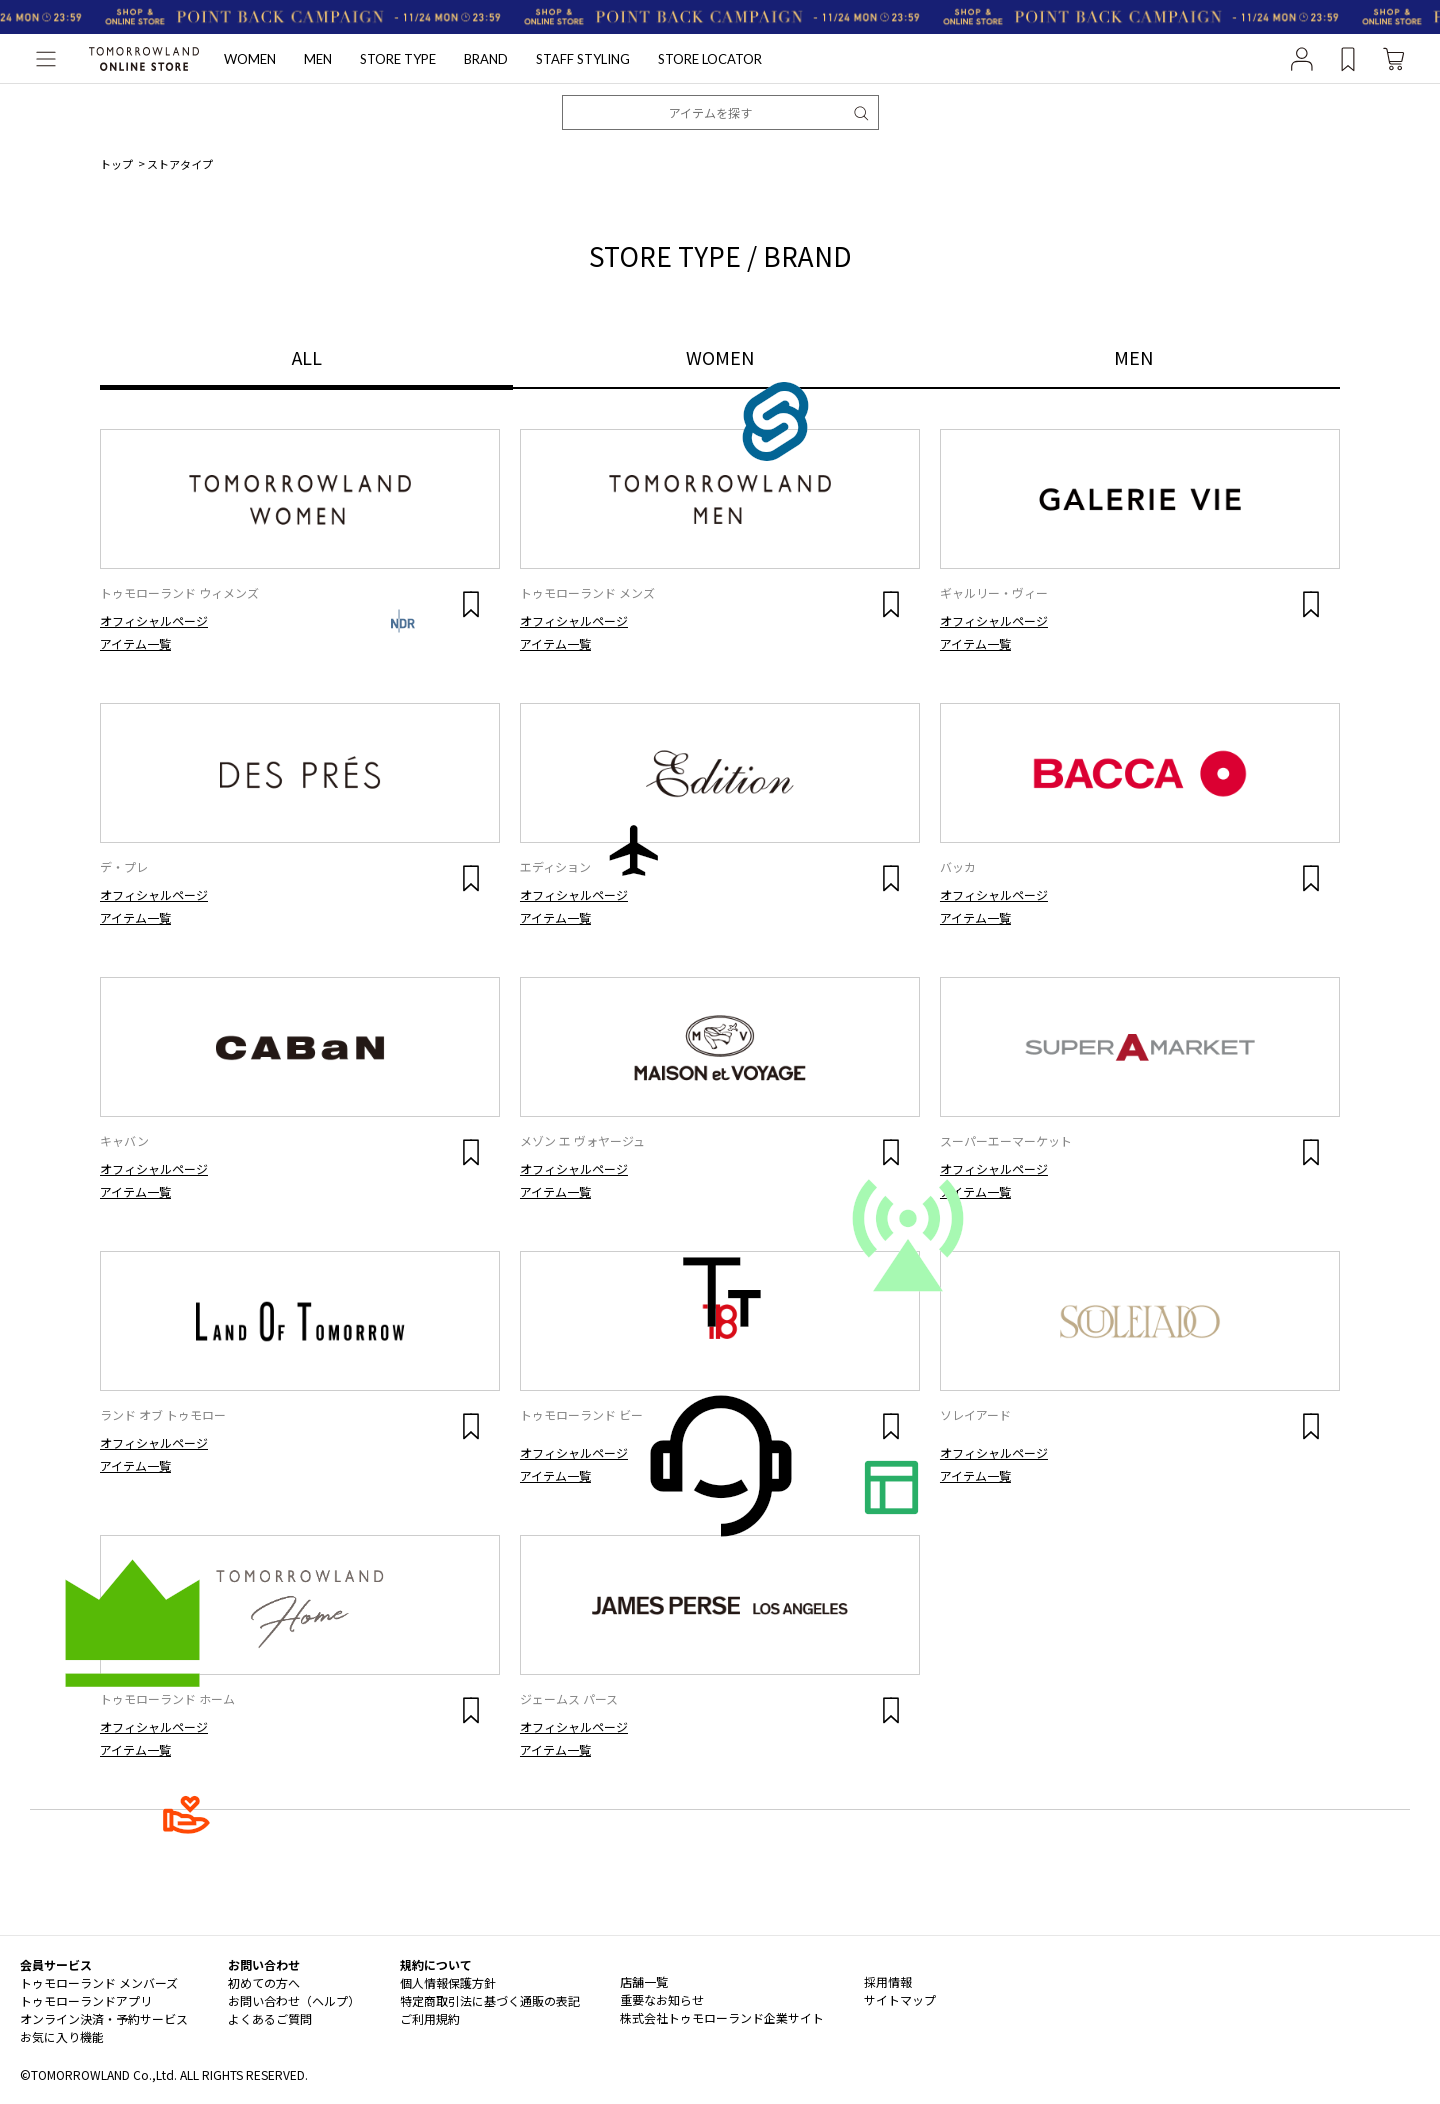 The width and height of the screenshot is (1440, 2104). I want to click on adjust text size settings, so click(724, 1290).